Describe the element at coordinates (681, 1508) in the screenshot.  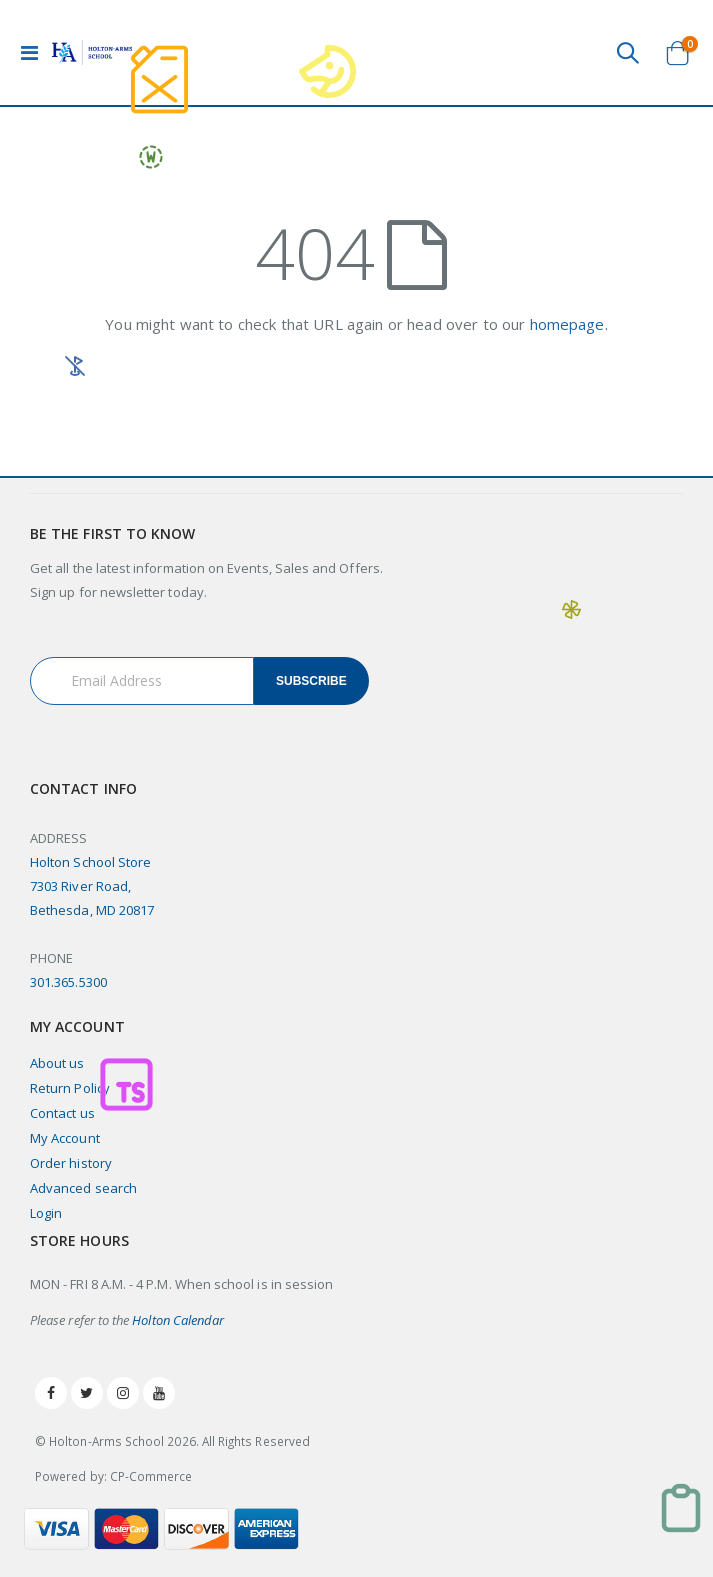
I see `copy to clipboard` at that location.